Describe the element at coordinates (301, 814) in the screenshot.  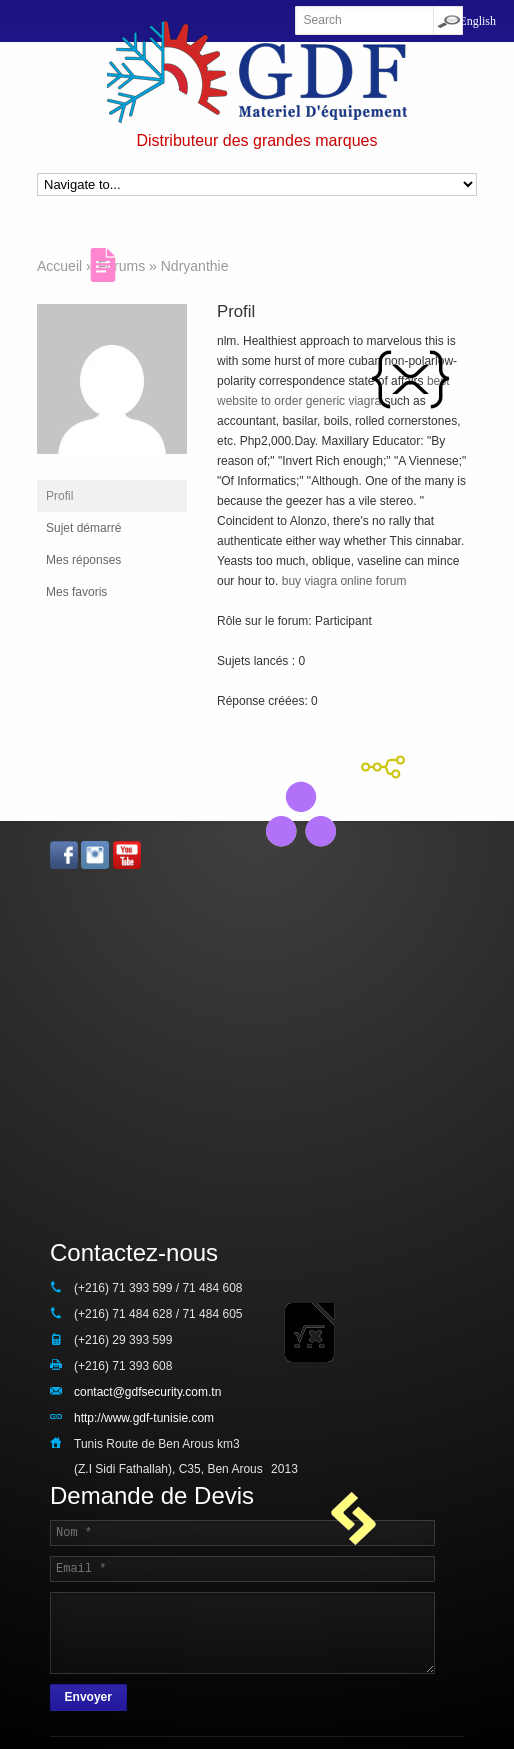
I see `open asana project management app` at that location.